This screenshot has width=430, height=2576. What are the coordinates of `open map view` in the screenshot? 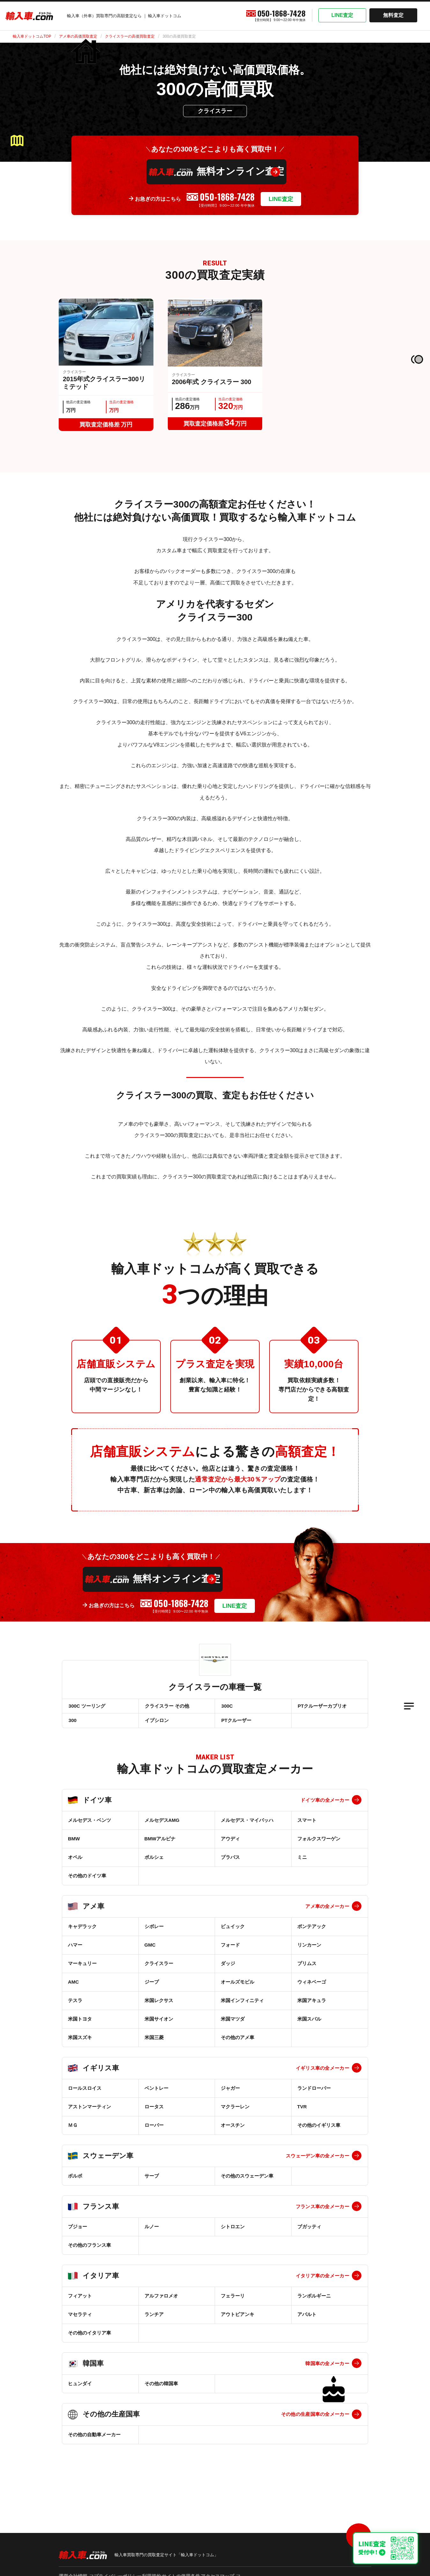 It's located at (17, 140).